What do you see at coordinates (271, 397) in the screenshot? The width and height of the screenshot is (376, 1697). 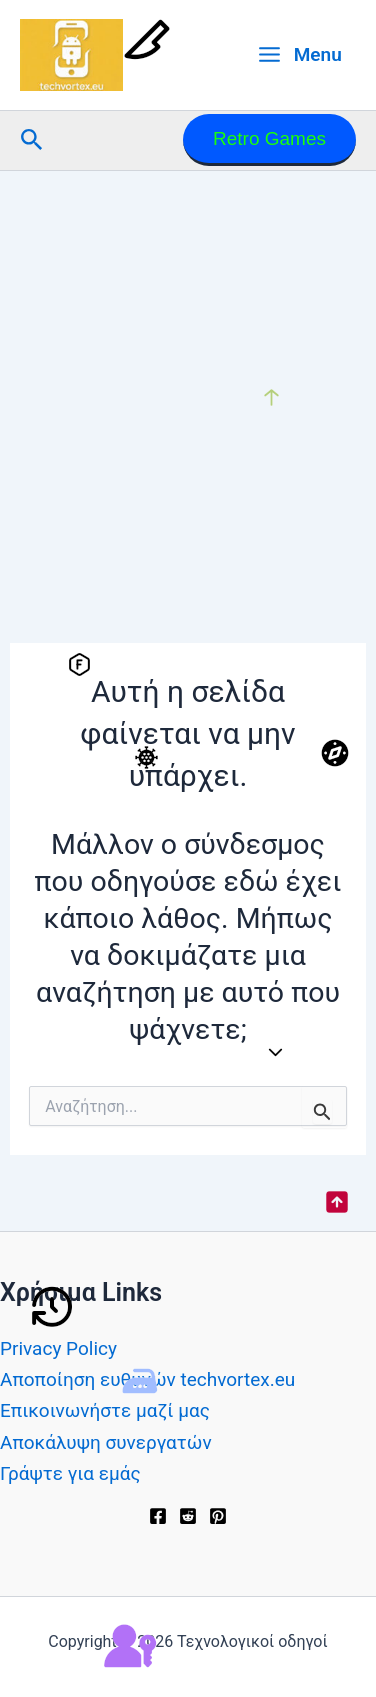 I see `scroll to top of page` at bounding box center [271, 397].